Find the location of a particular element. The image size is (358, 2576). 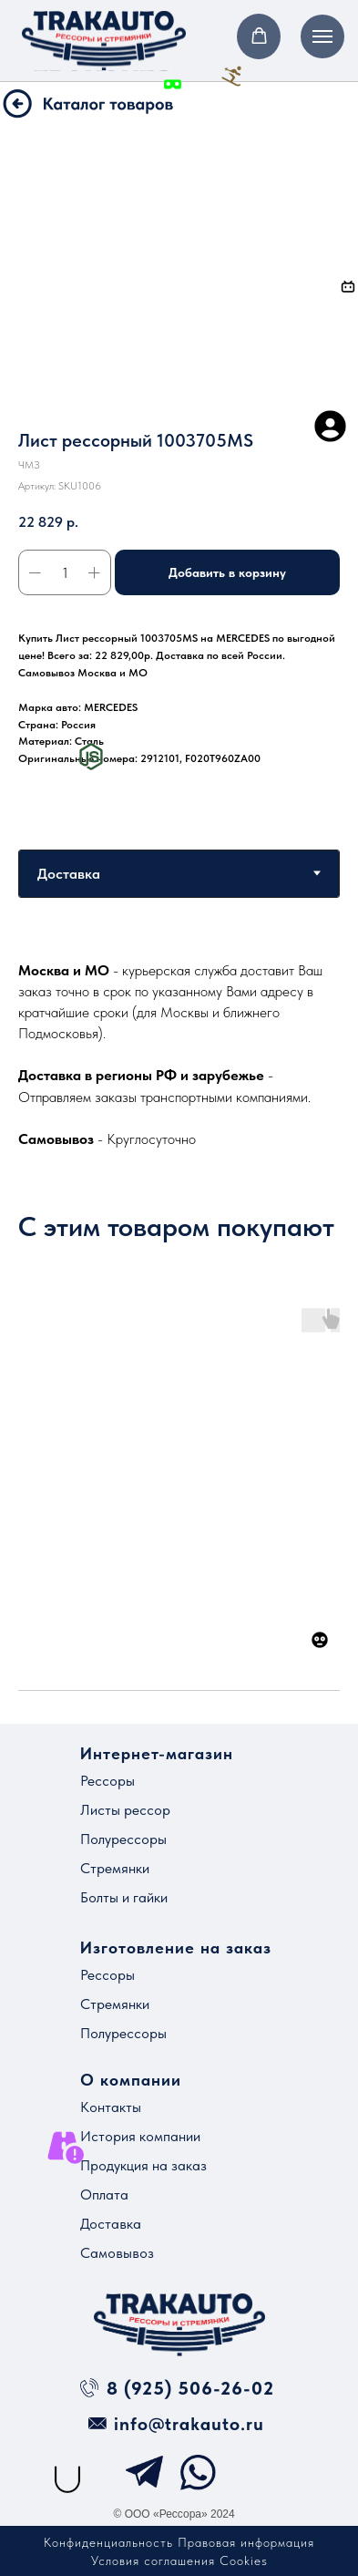

open bilibili app is located at coordinates (348, 287).